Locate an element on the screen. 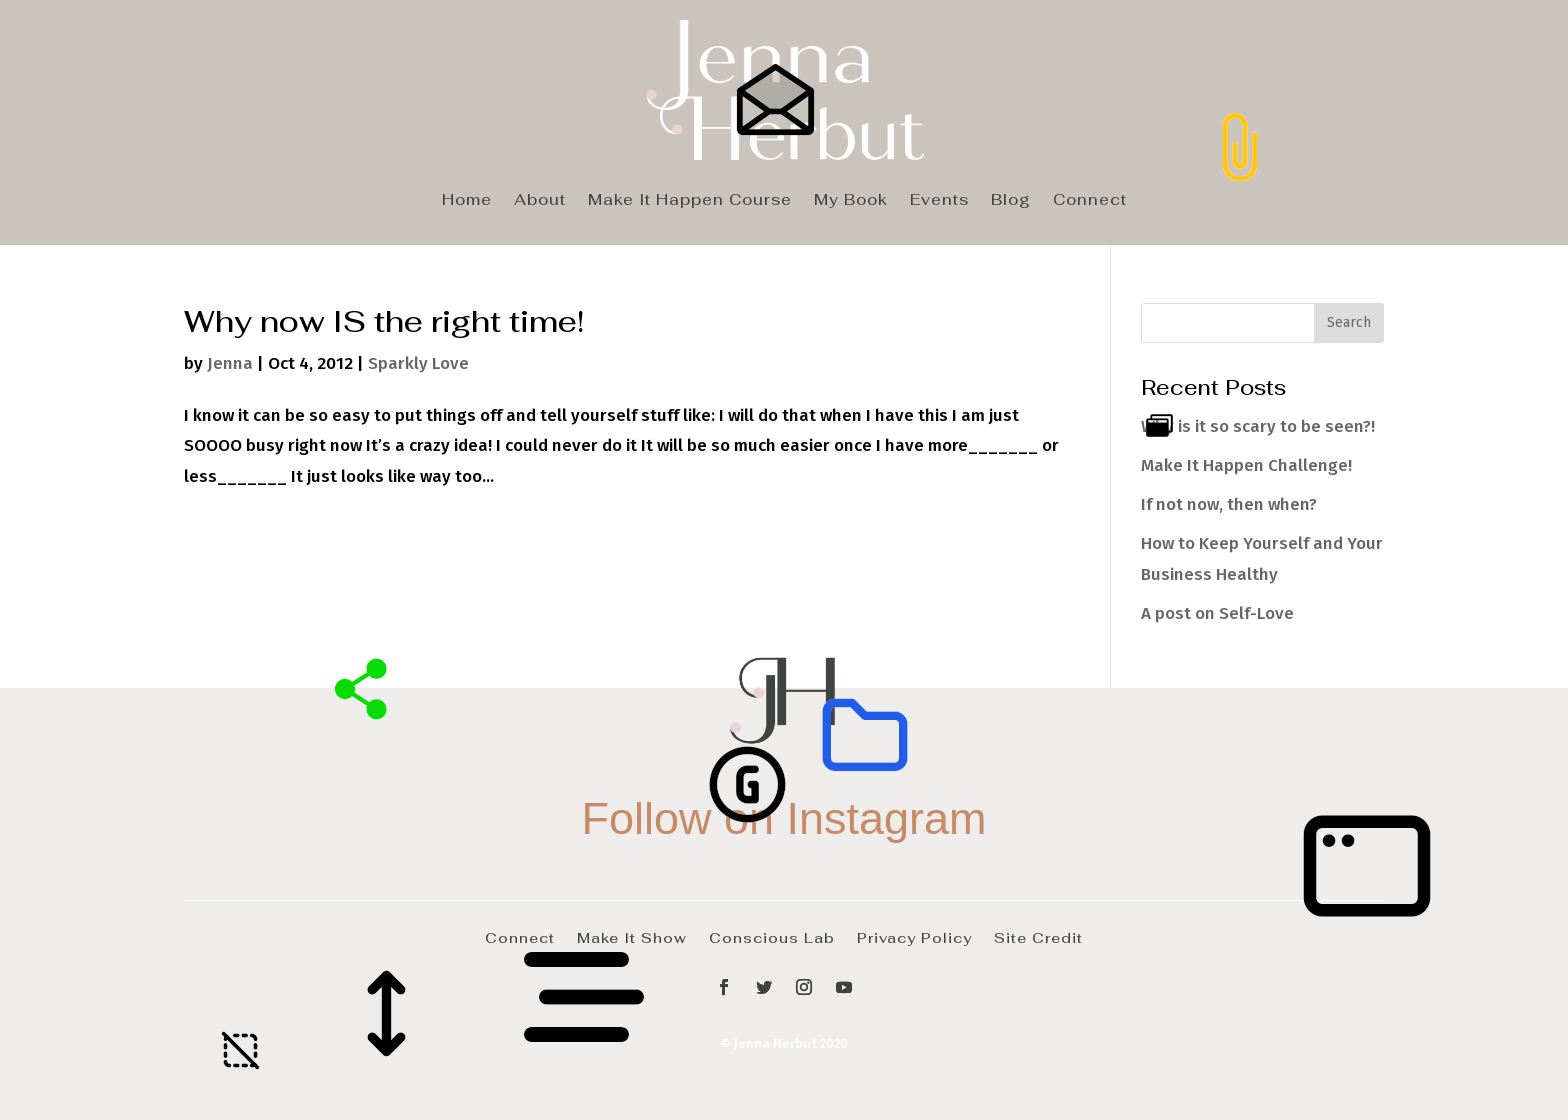 Image resolution: width=1568 pixels, height=1120 pixels. google account or google-related feature is located at coordinates (747, 784).